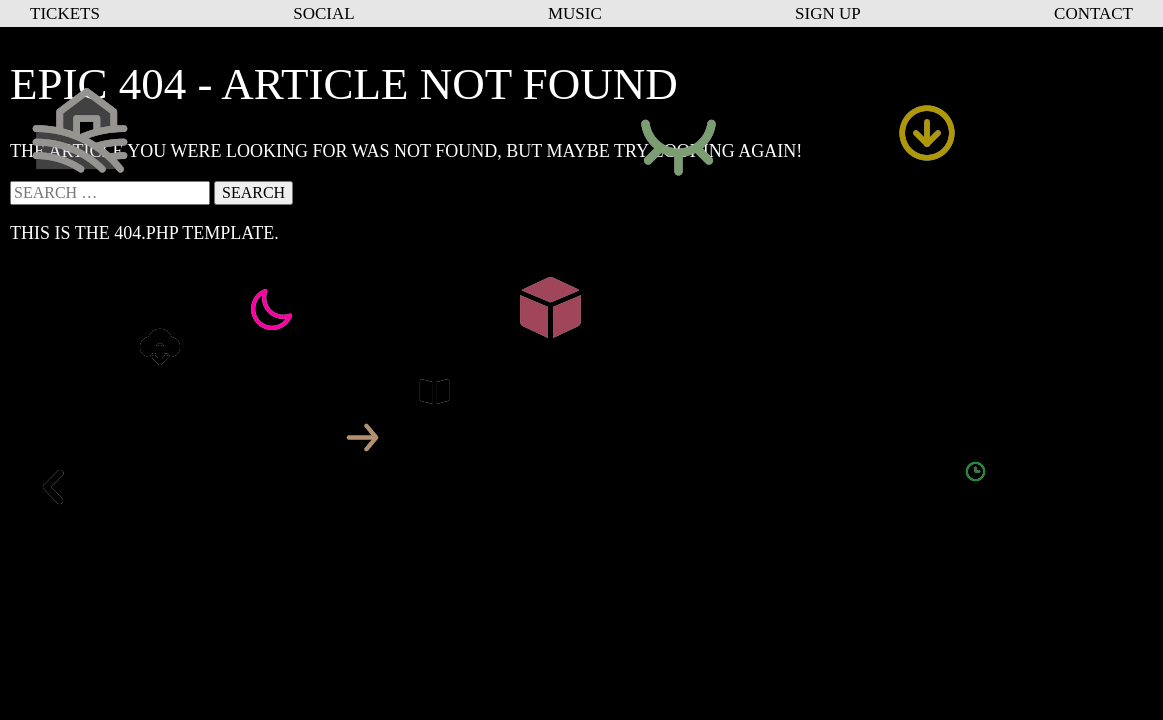  What do you see at coordinates (678, 142) in the screenshot?
I see `hide password or sensitive content` at bounding box center [678, 142].